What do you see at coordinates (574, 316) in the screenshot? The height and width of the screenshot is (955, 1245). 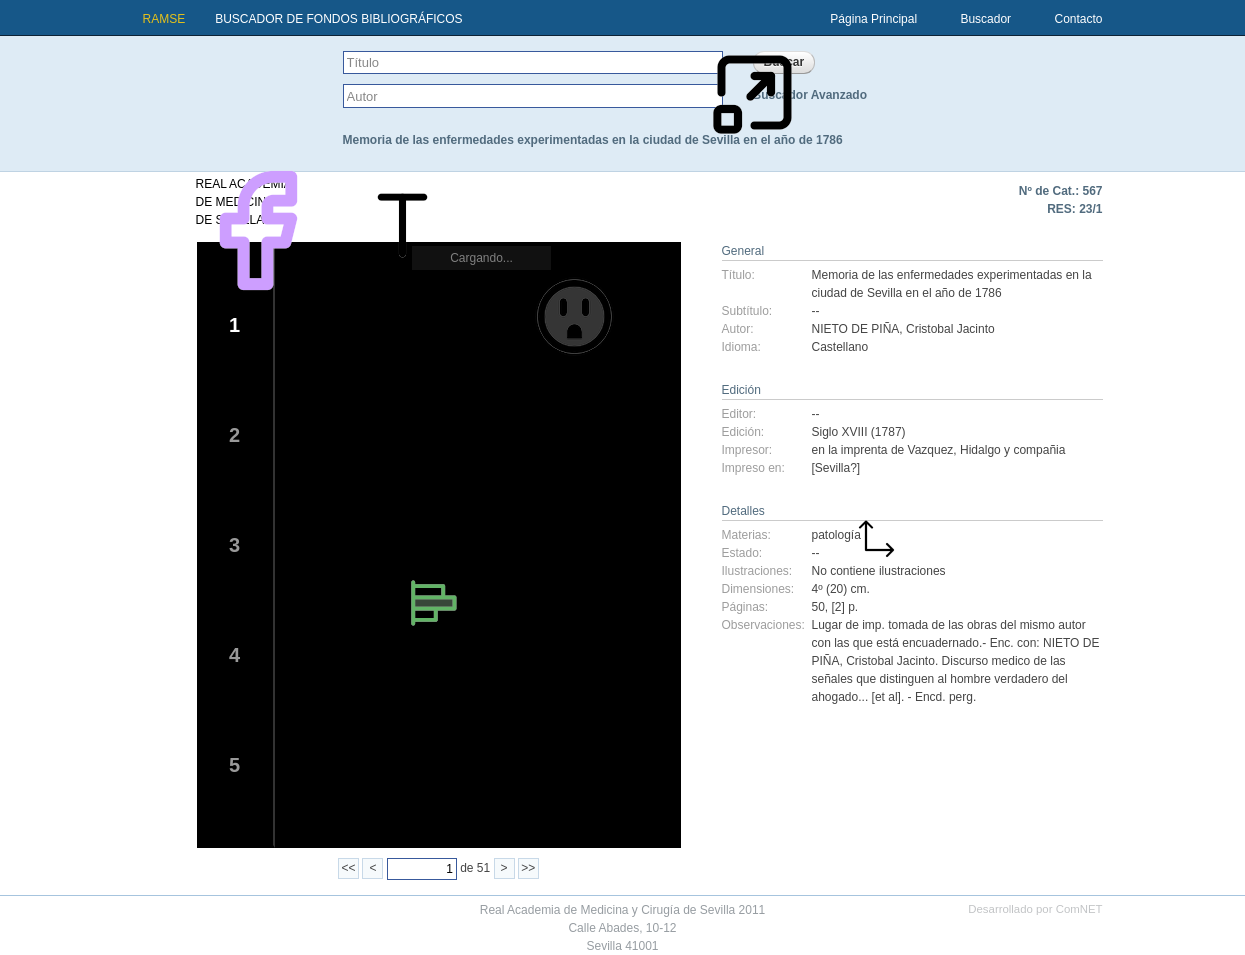 I see `indicates power outlet or electrical socket availability` at bounding box center [574, 316].